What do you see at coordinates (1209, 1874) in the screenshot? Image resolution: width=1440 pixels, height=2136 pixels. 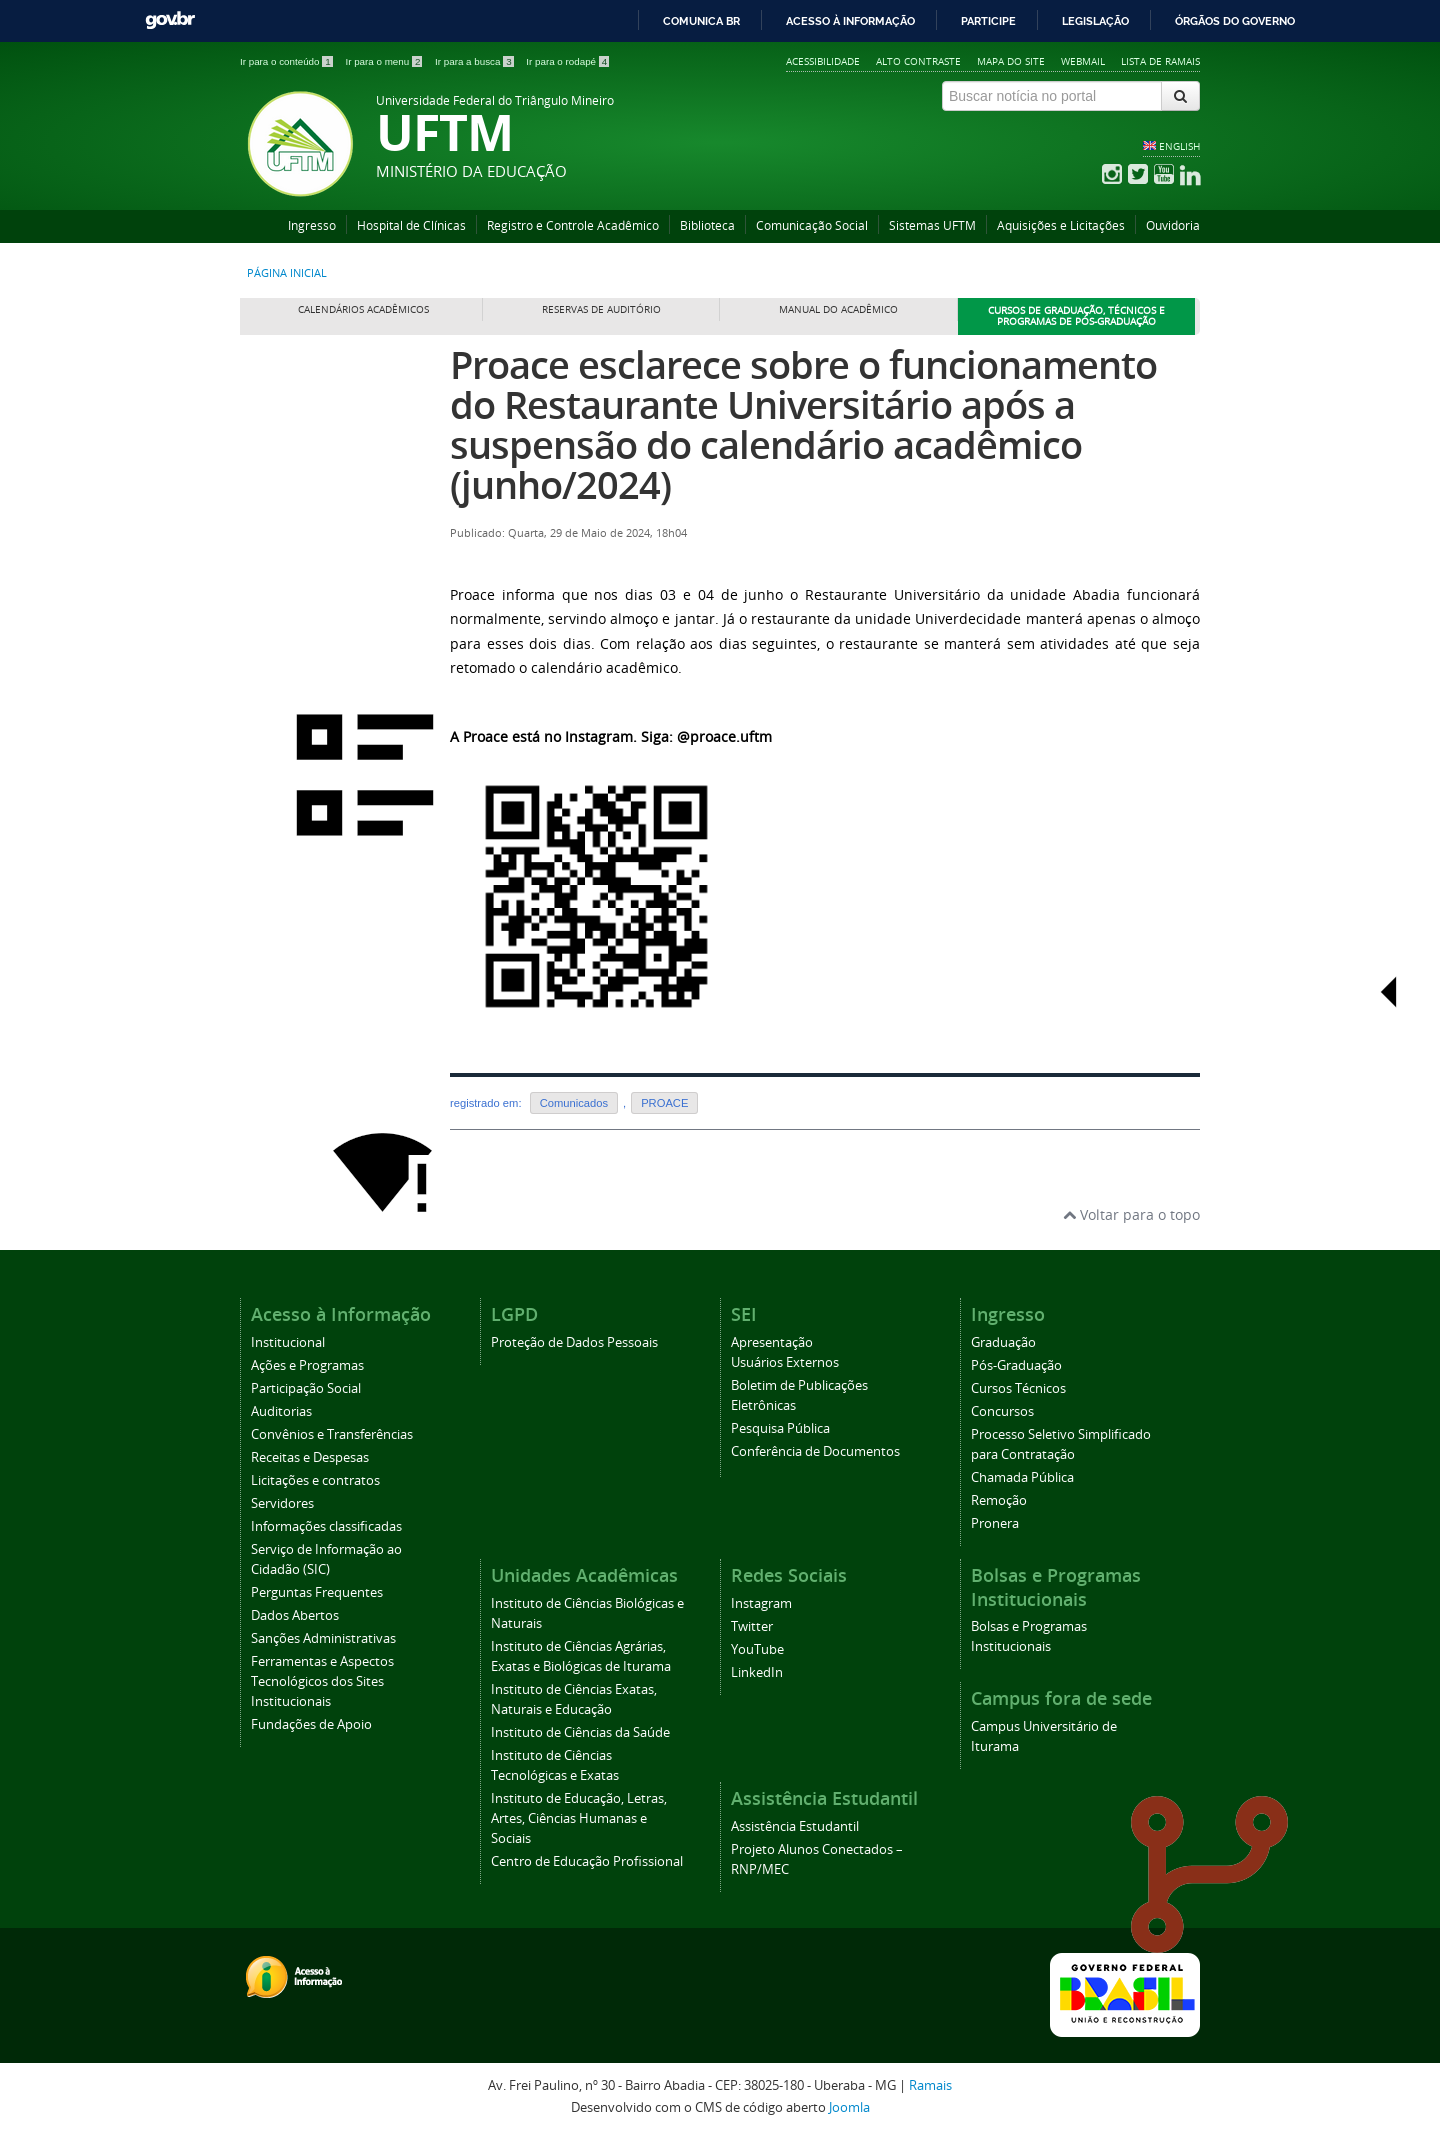 I see `view repository branches` at bounding box center [1209, 1874].